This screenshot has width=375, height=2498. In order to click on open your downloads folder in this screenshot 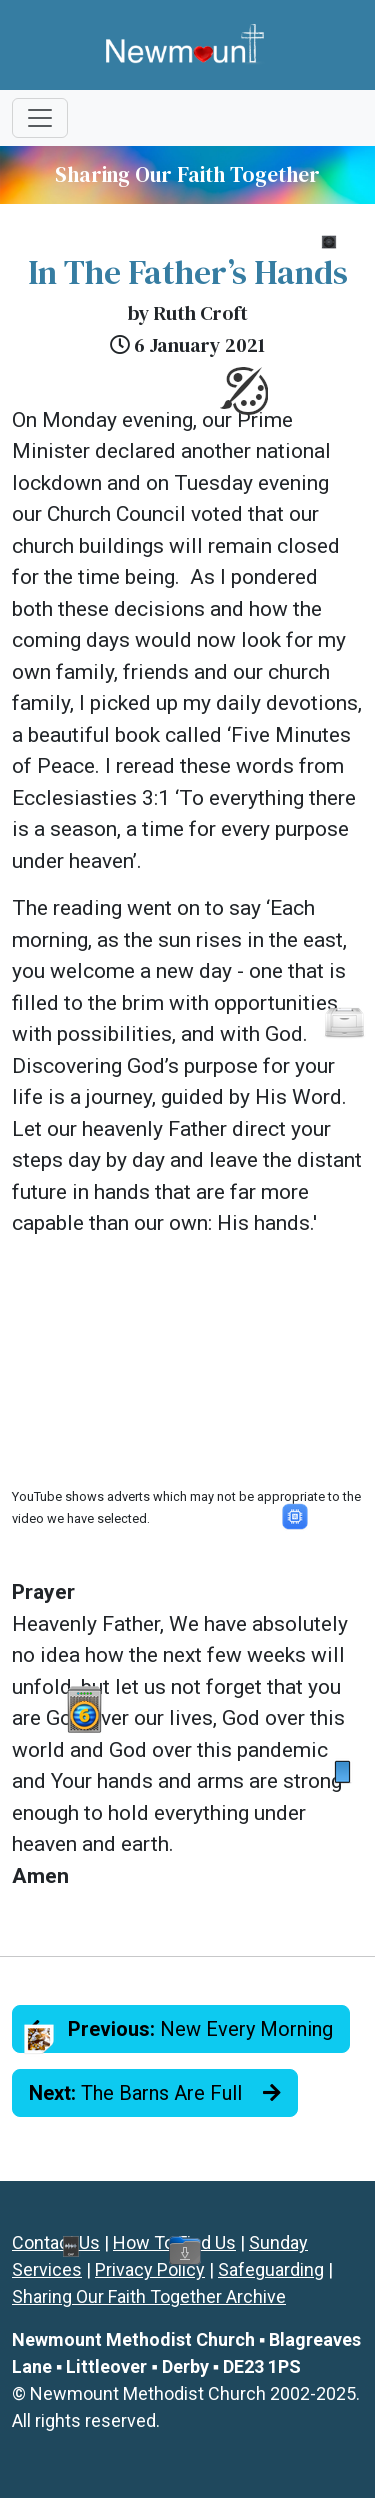, I will do `click(185, 2250)`.